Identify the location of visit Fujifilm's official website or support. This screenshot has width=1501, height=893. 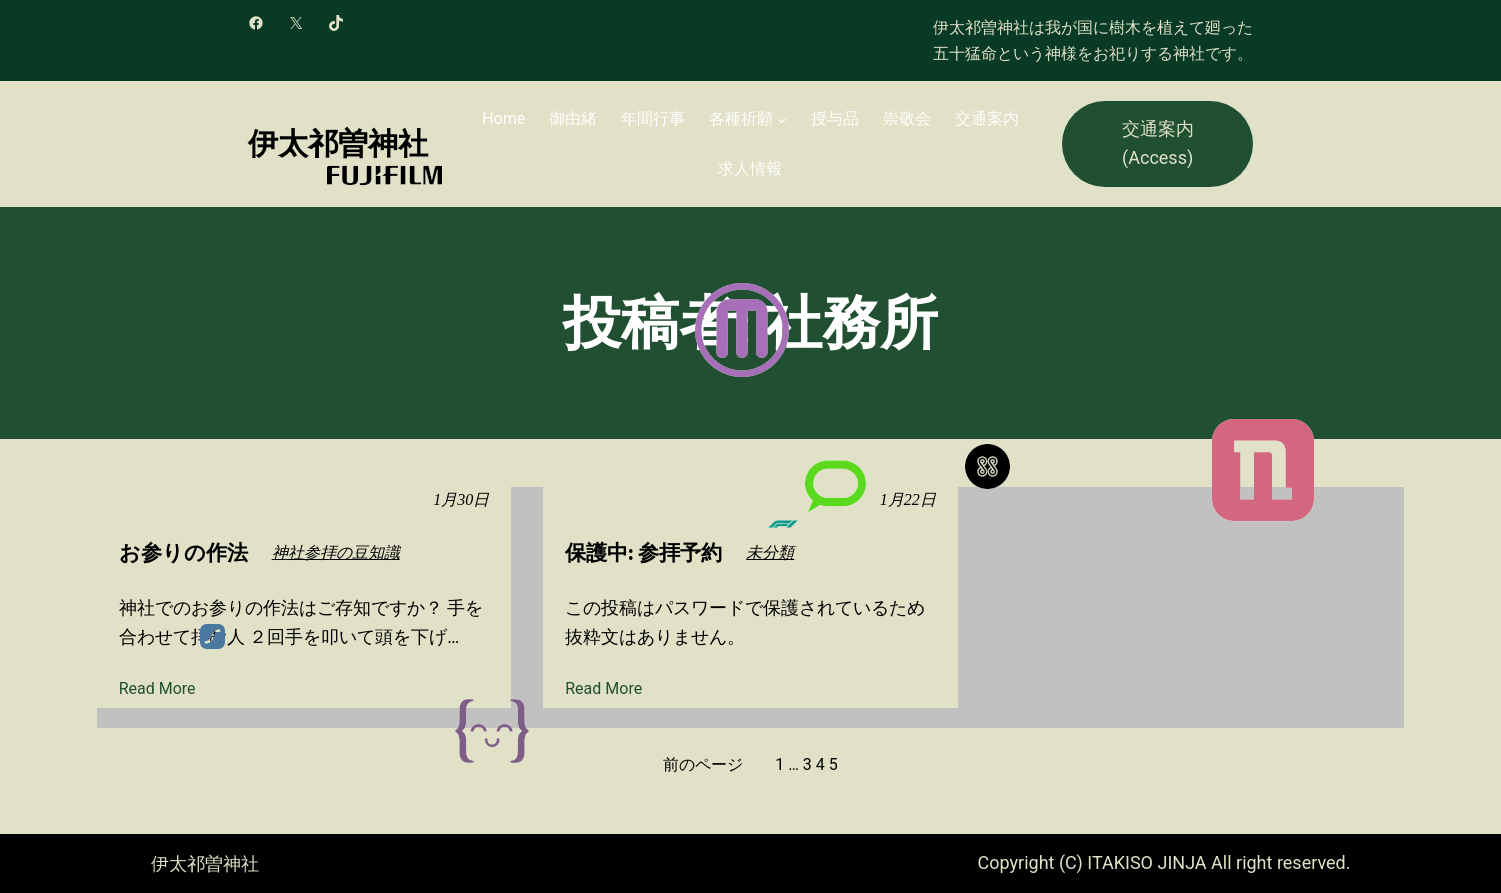
(384, 175).